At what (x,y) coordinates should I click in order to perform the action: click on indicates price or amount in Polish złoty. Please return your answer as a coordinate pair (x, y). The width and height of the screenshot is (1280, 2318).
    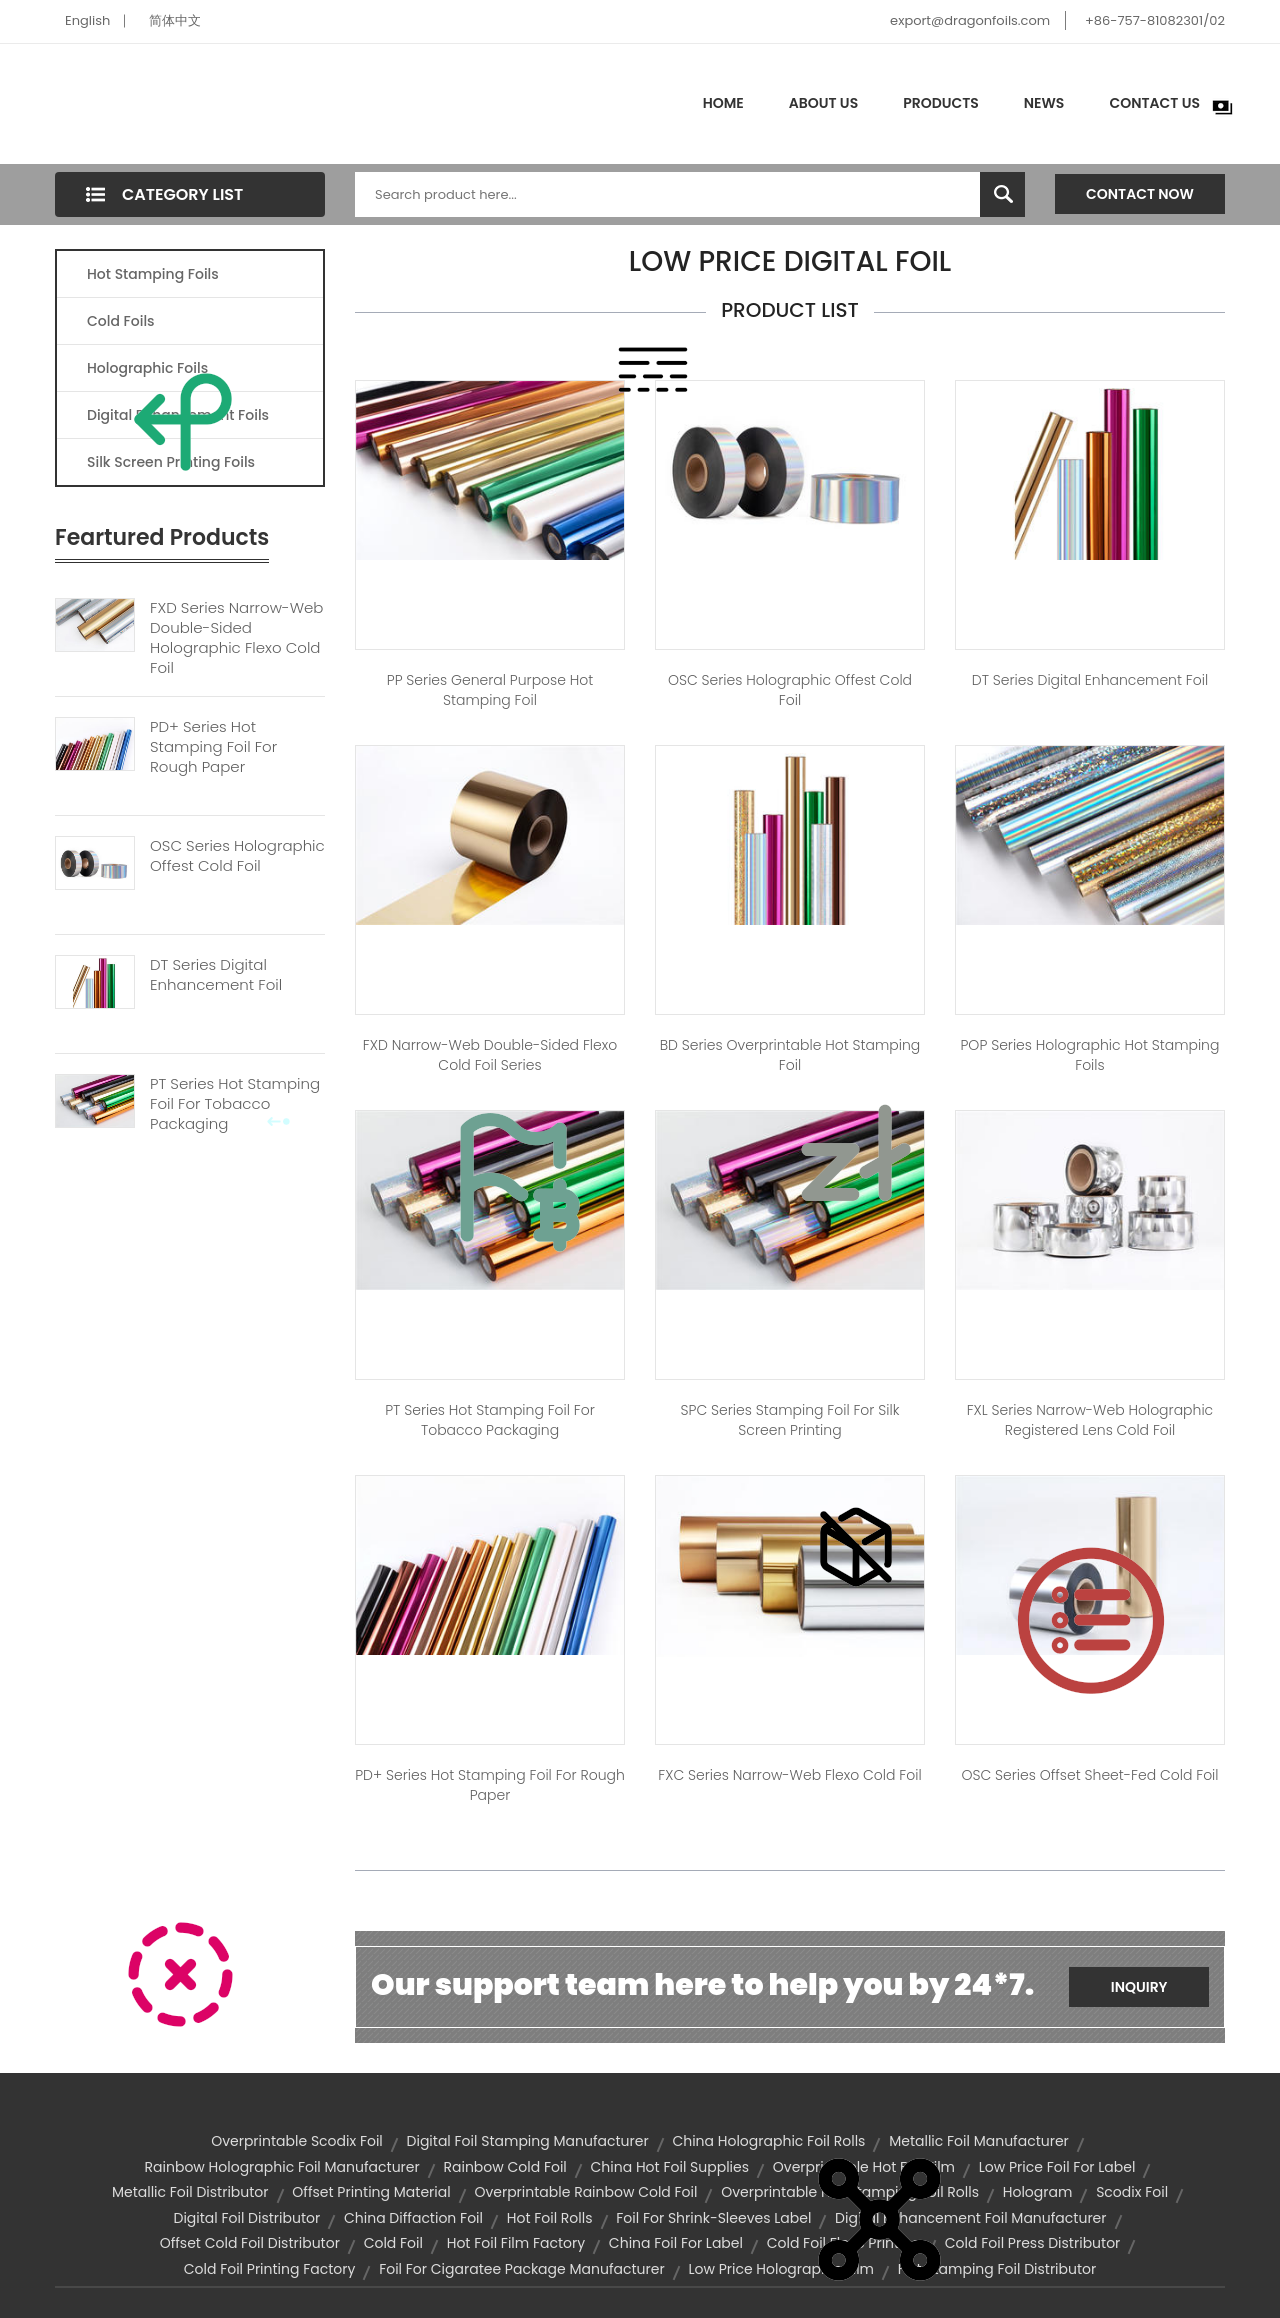
    Looking at the image, I should click on (853, 1156).